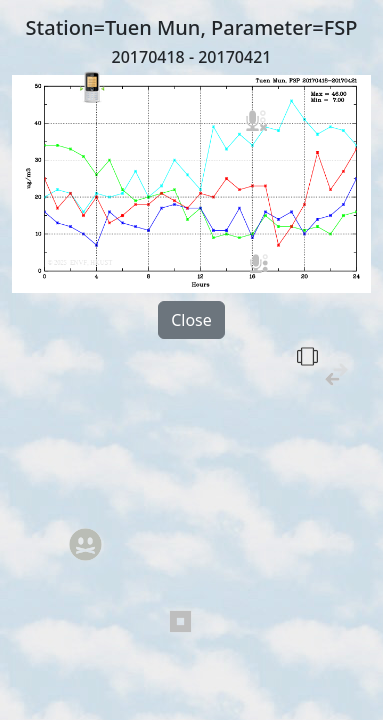 The image size is (383, 720). I want to click on indicates active cellular network connection, so click(92, 87).